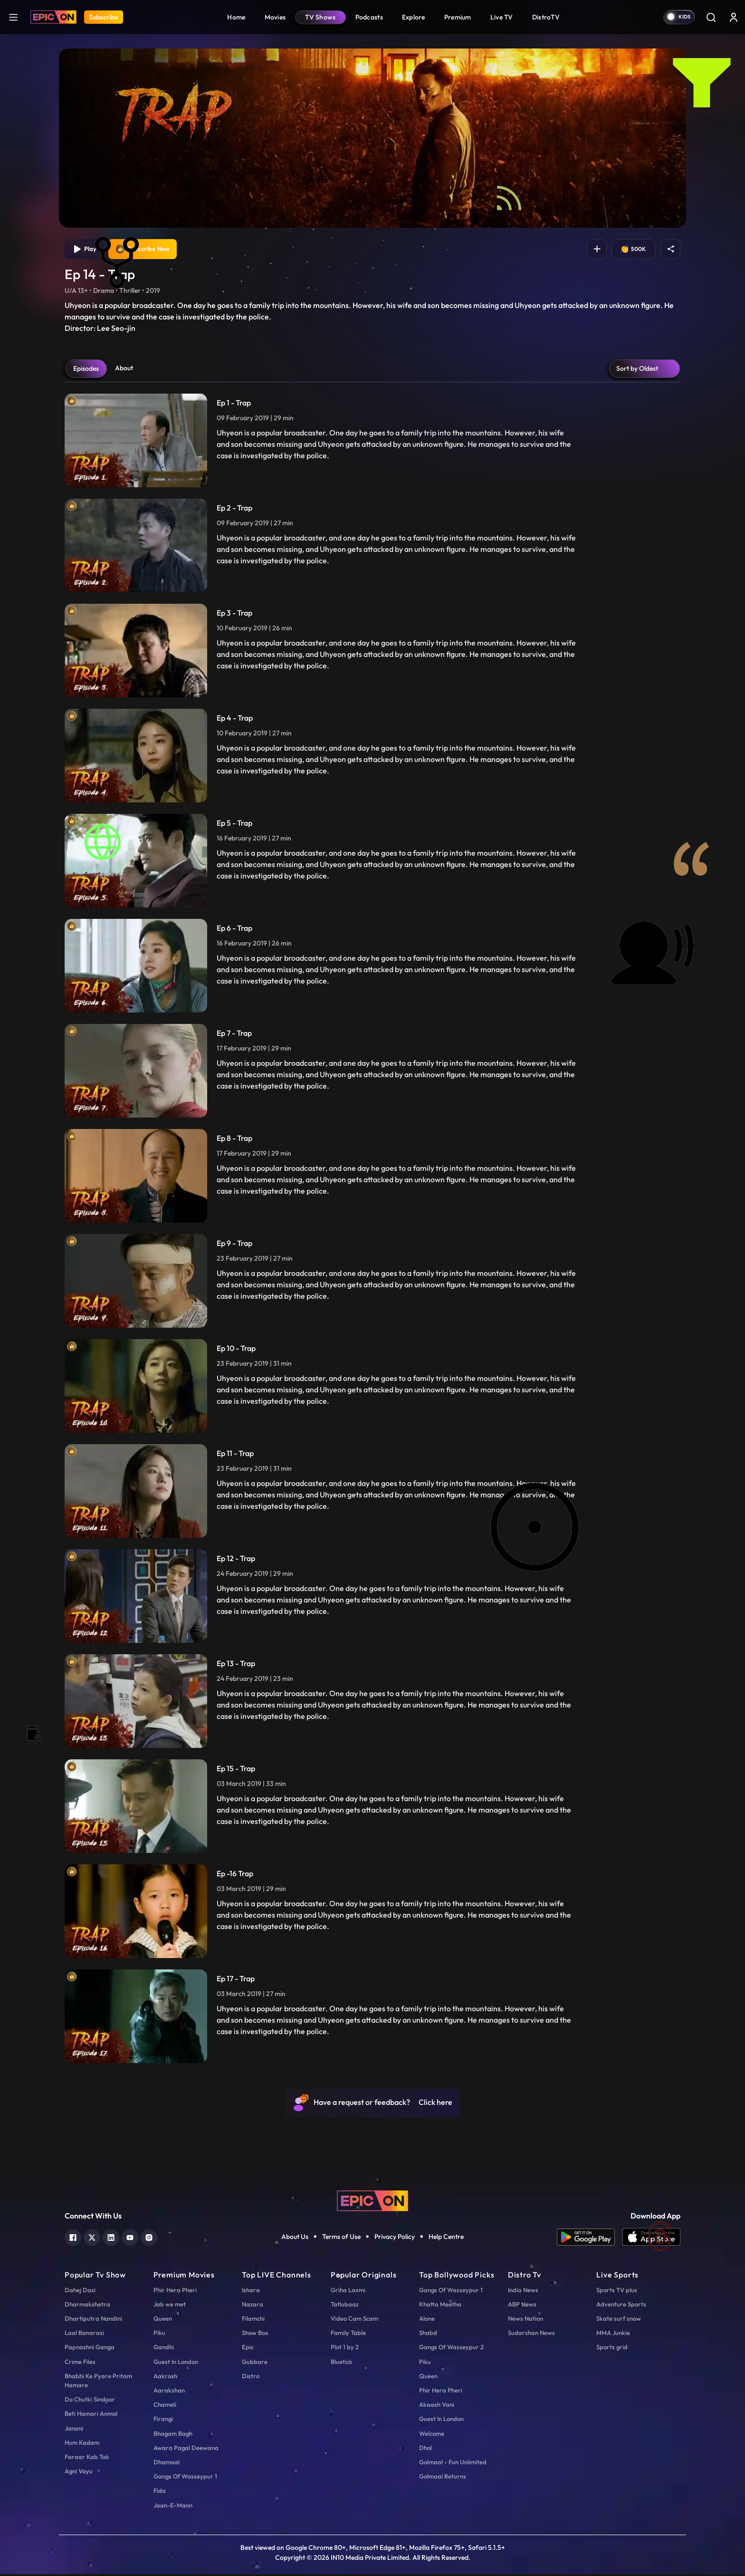 The image size is (745, 2576). Describe the element at coordinates (660, 2236) in the screenshot. I see `open the Threads app` at that location.